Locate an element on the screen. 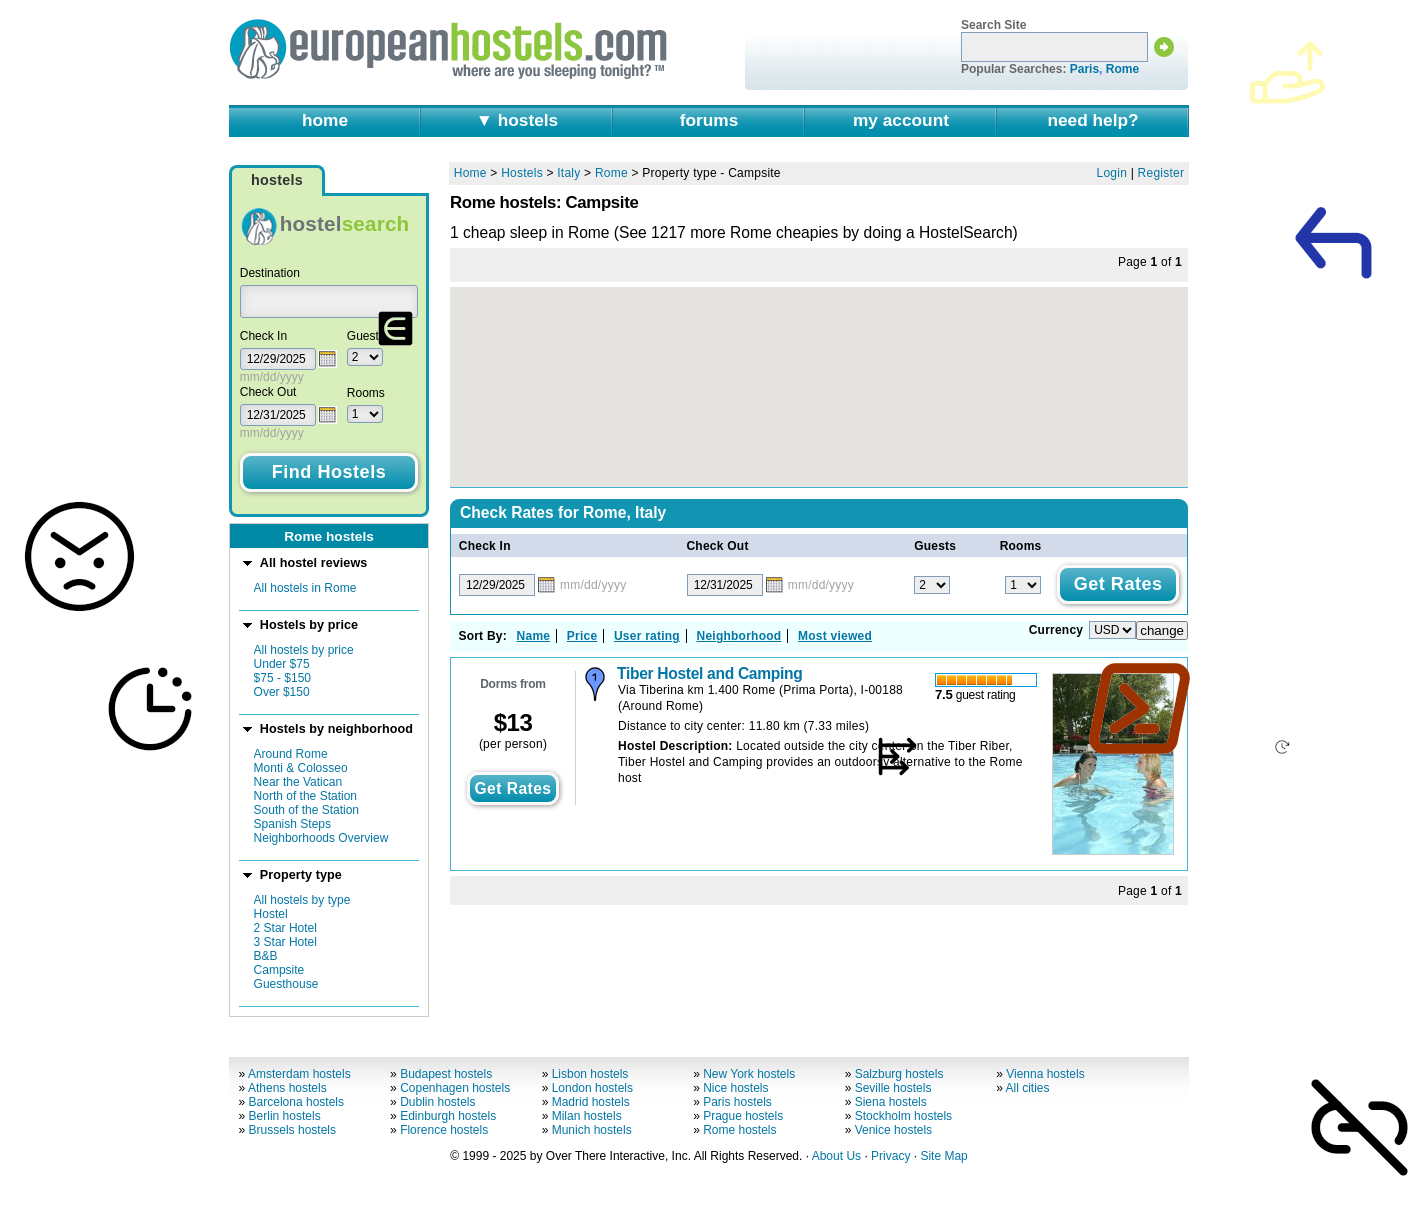 The height and width of the screenshot is (1206, 1418). indicate angry reaction or emotion is located at coordinates (79, 556).